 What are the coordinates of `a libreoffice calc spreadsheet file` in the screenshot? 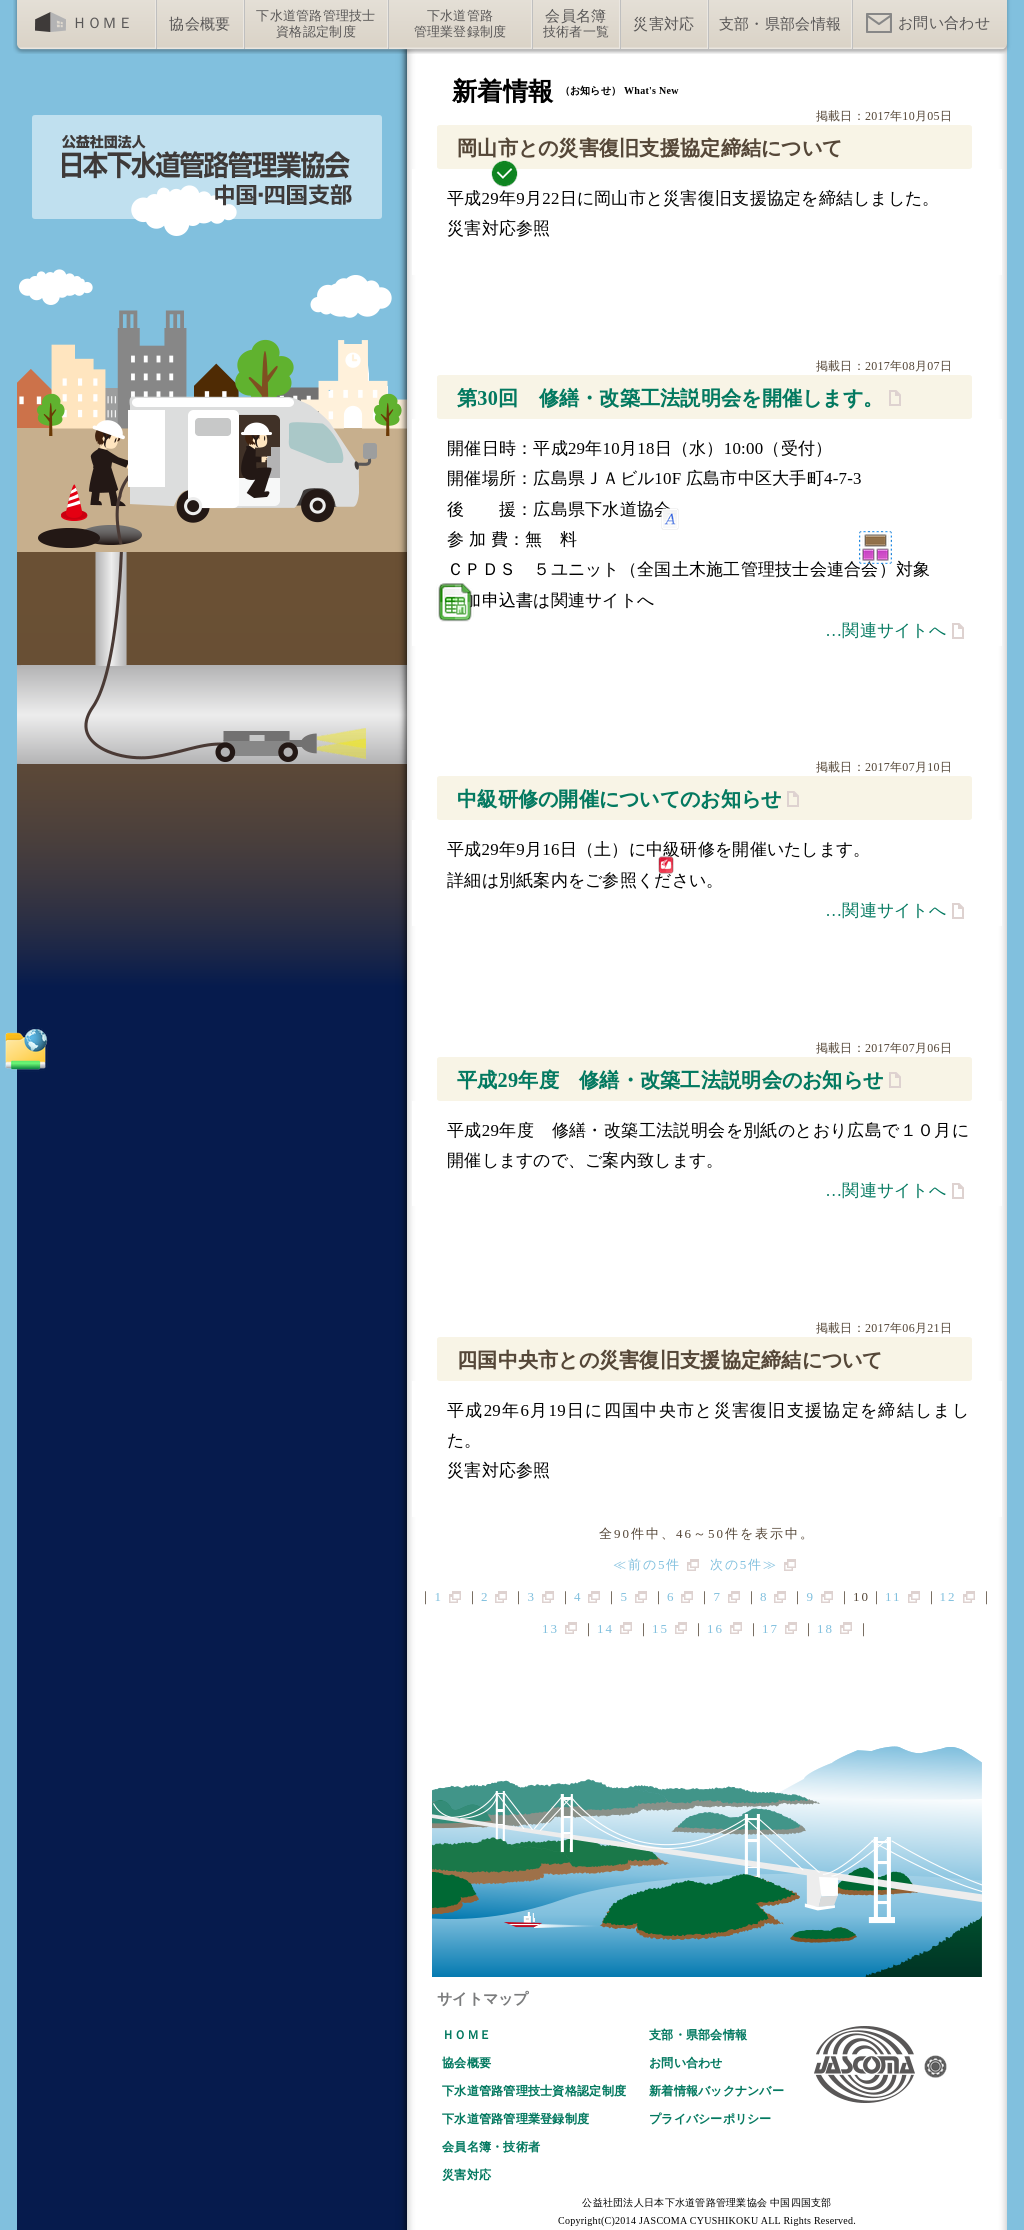 It's located at (455, 602).